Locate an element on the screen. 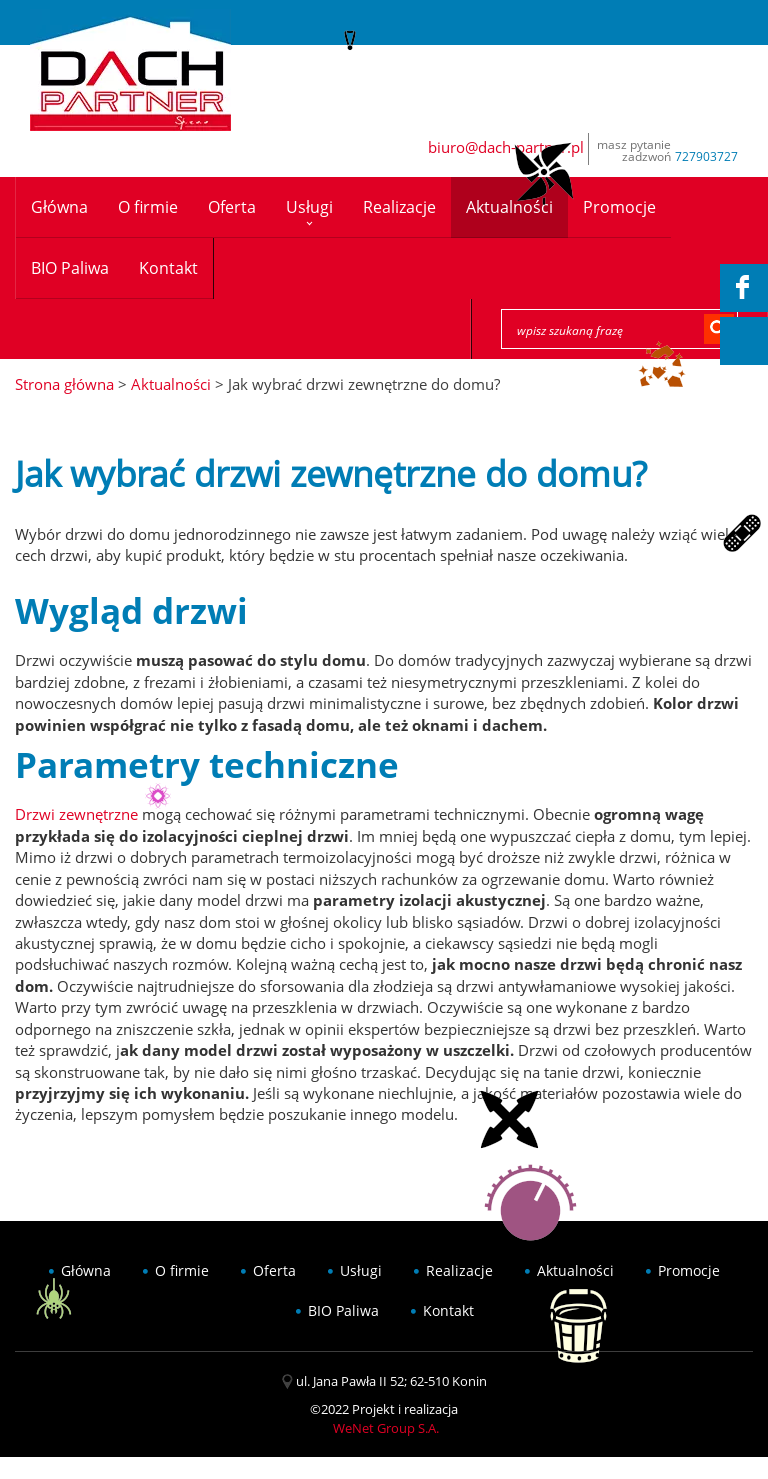 The height and width of the screenshot is (1479, 768). indicates full water bucket in game inventory is located at coordinates (578, 1323).